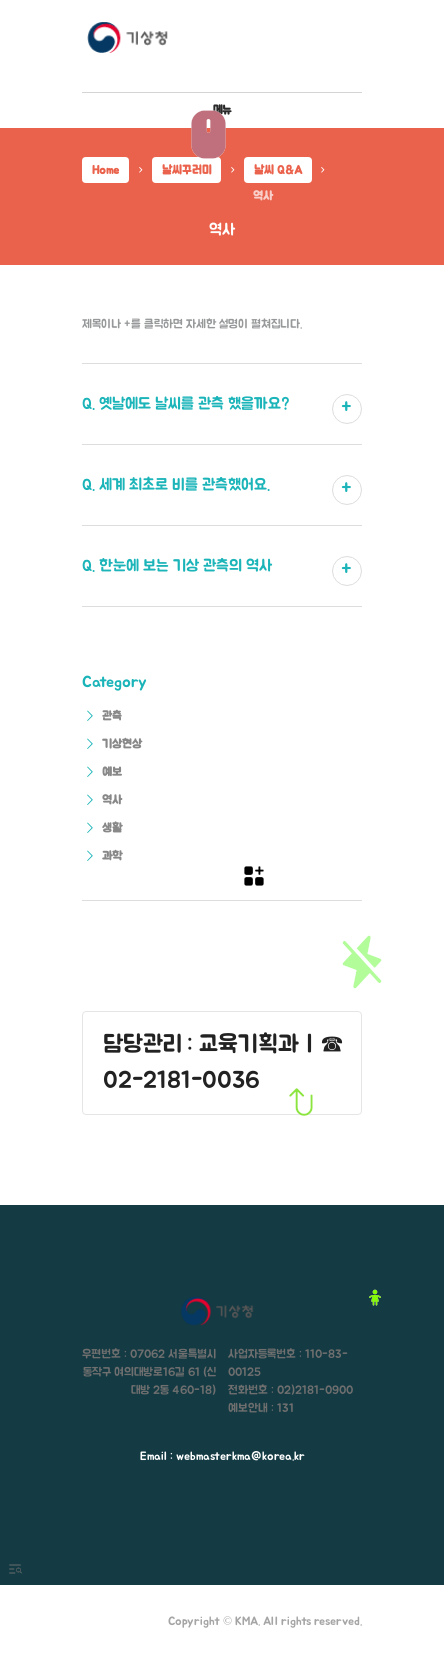 This screenshot has height=1657, width=444. I want to click on search within a list or document, so click(15, 1569).